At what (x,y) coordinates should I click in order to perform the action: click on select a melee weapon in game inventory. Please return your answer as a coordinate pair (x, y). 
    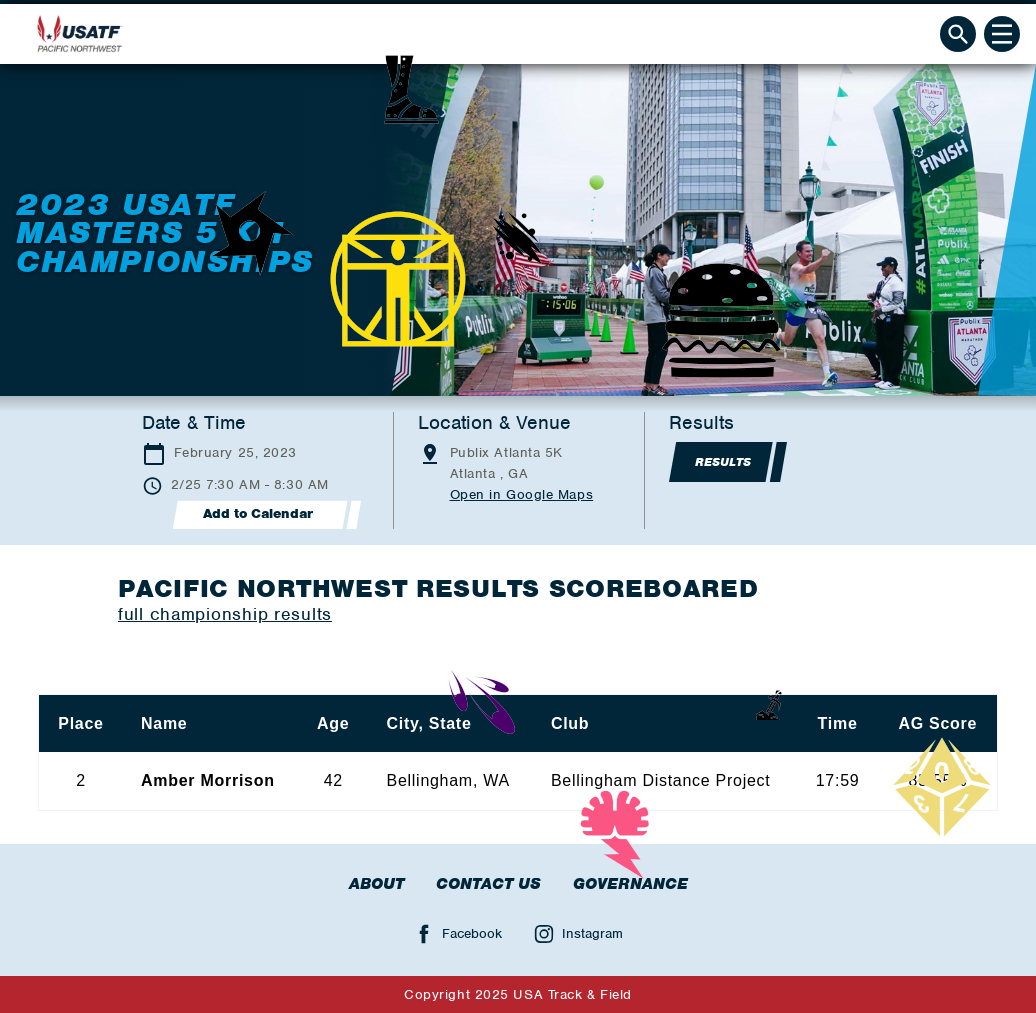
    Looking at the image, I should click on (771, 705).